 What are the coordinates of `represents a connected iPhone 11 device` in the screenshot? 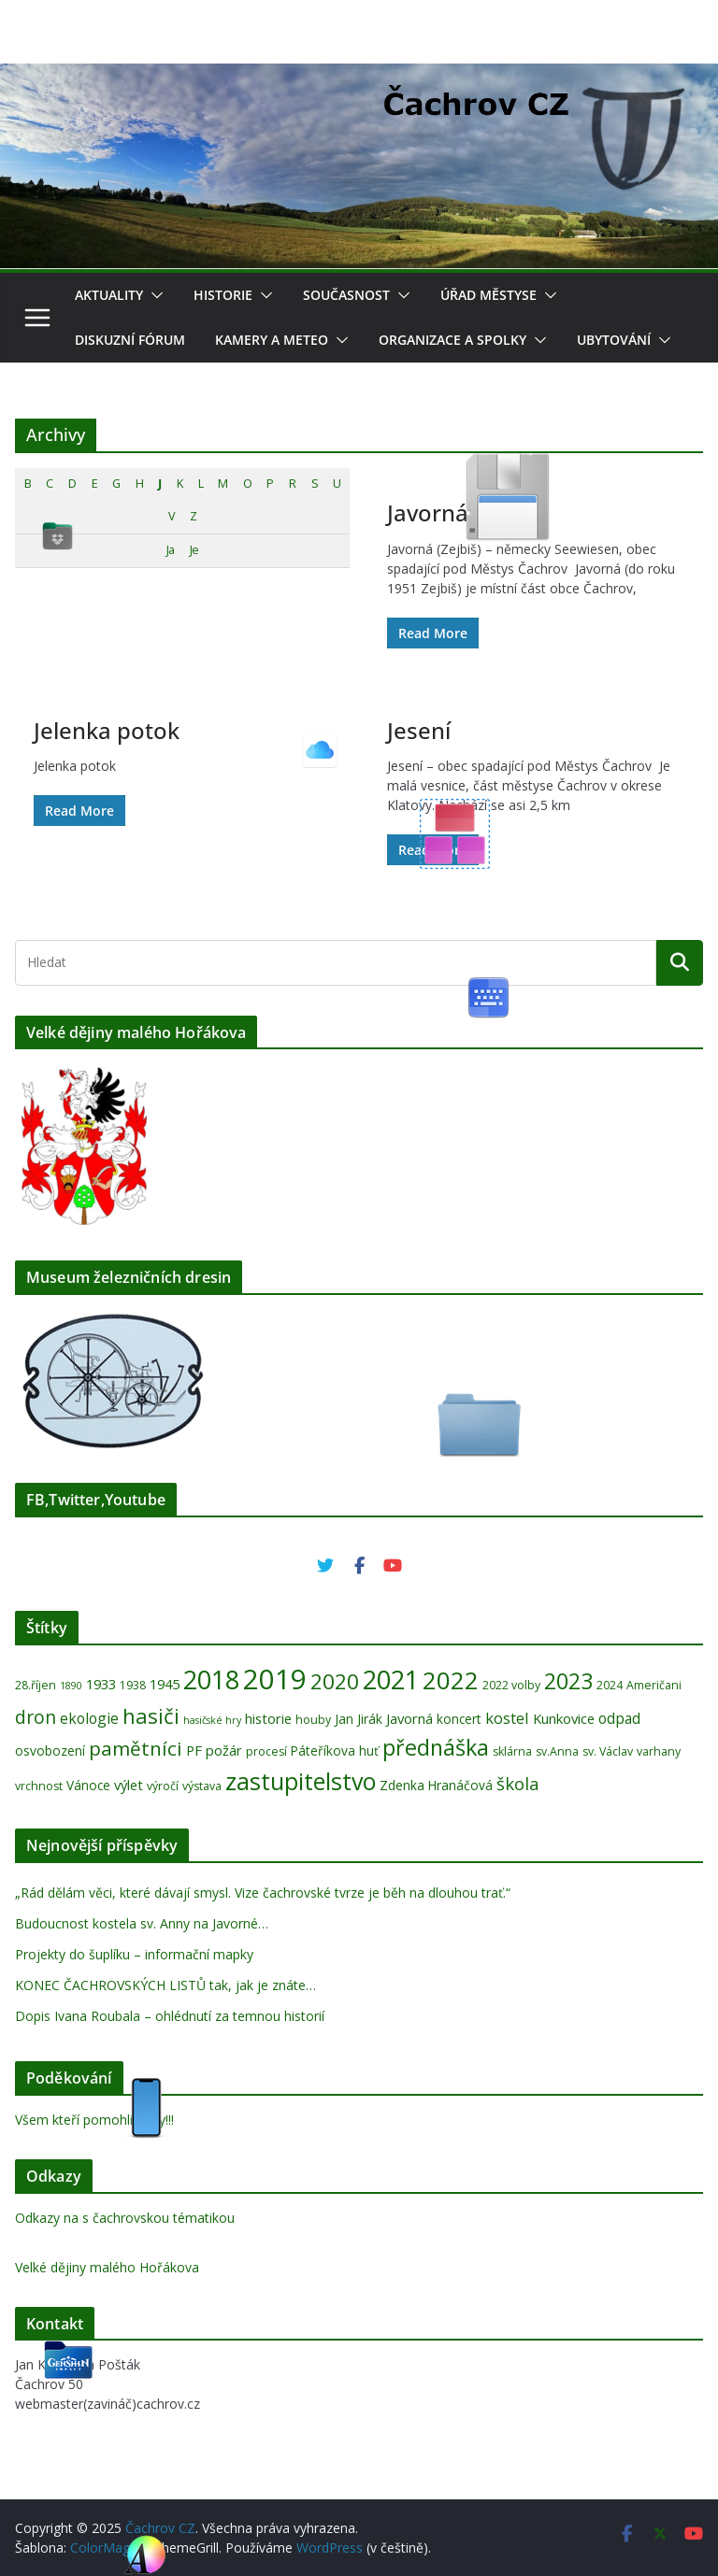 It's located at (146, 2108).